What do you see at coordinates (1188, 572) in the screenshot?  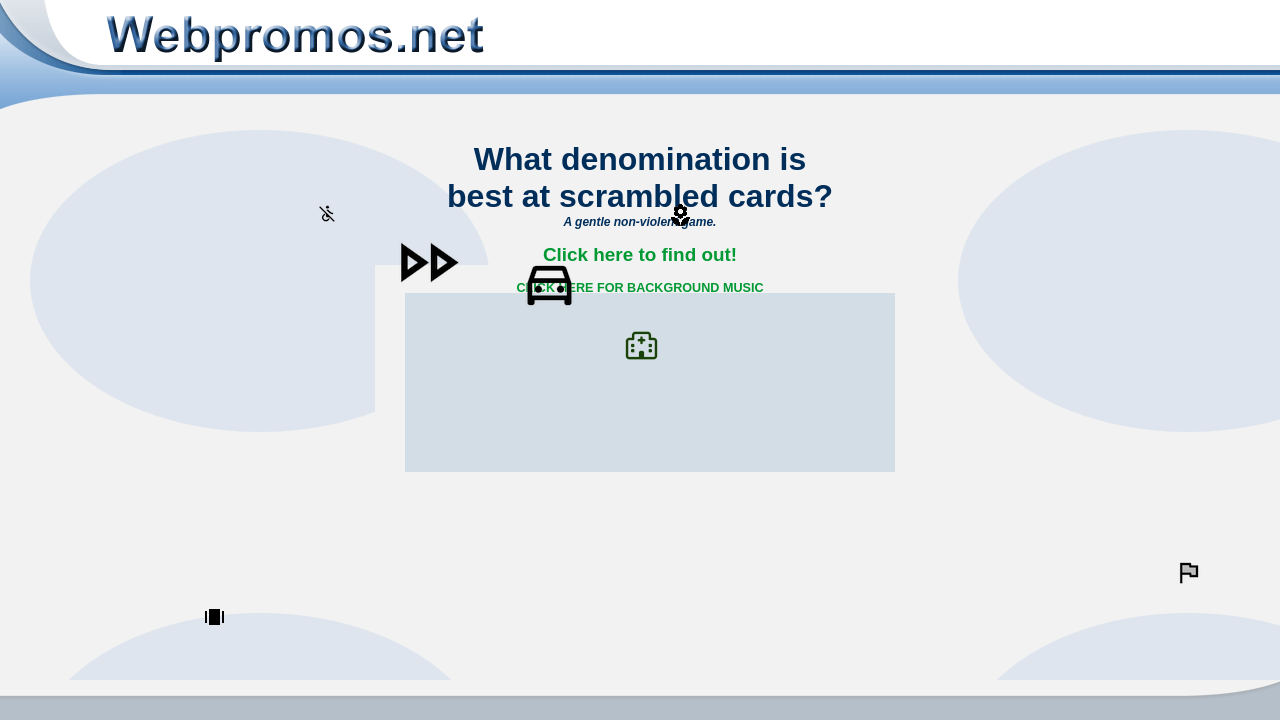 I see `flag or mark an item for follow-up` at bounding box center [1188, 572].